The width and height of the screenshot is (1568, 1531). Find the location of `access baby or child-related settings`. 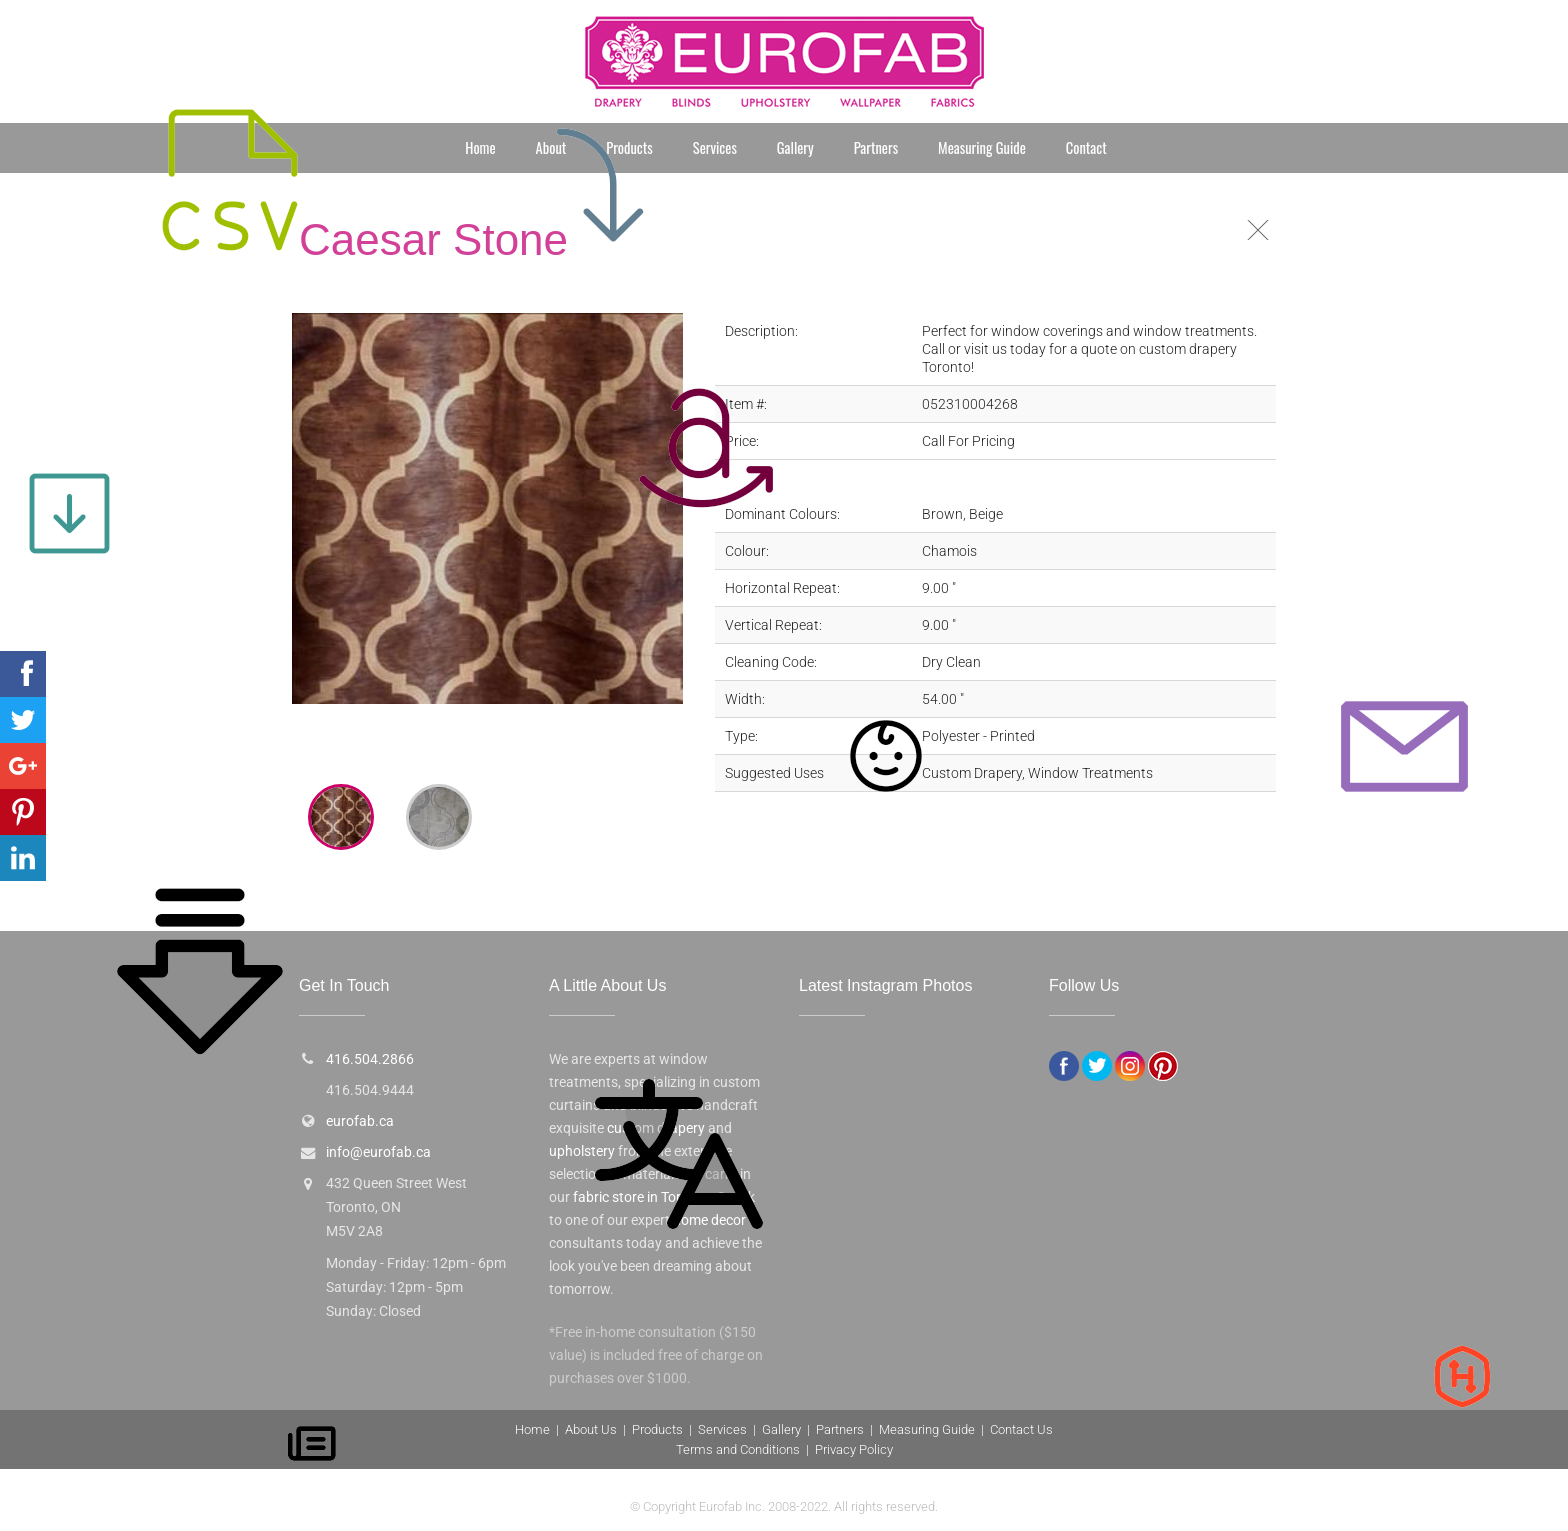

access baby or child-related settings is located at coordinates (886, 756).